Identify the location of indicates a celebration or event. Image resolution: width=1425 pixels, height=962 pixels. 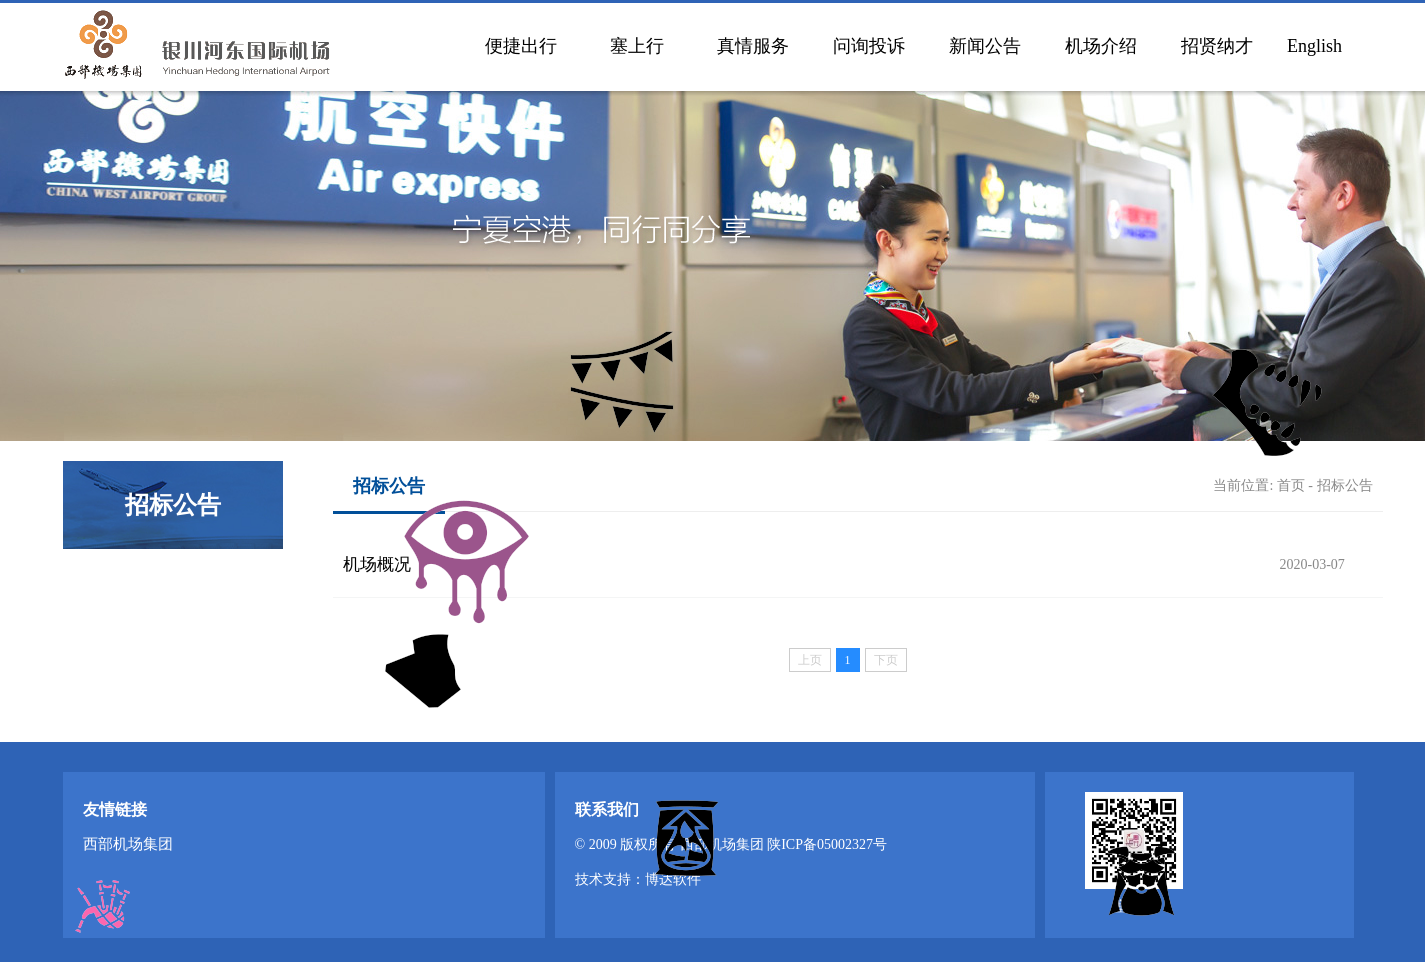
(622, 382).